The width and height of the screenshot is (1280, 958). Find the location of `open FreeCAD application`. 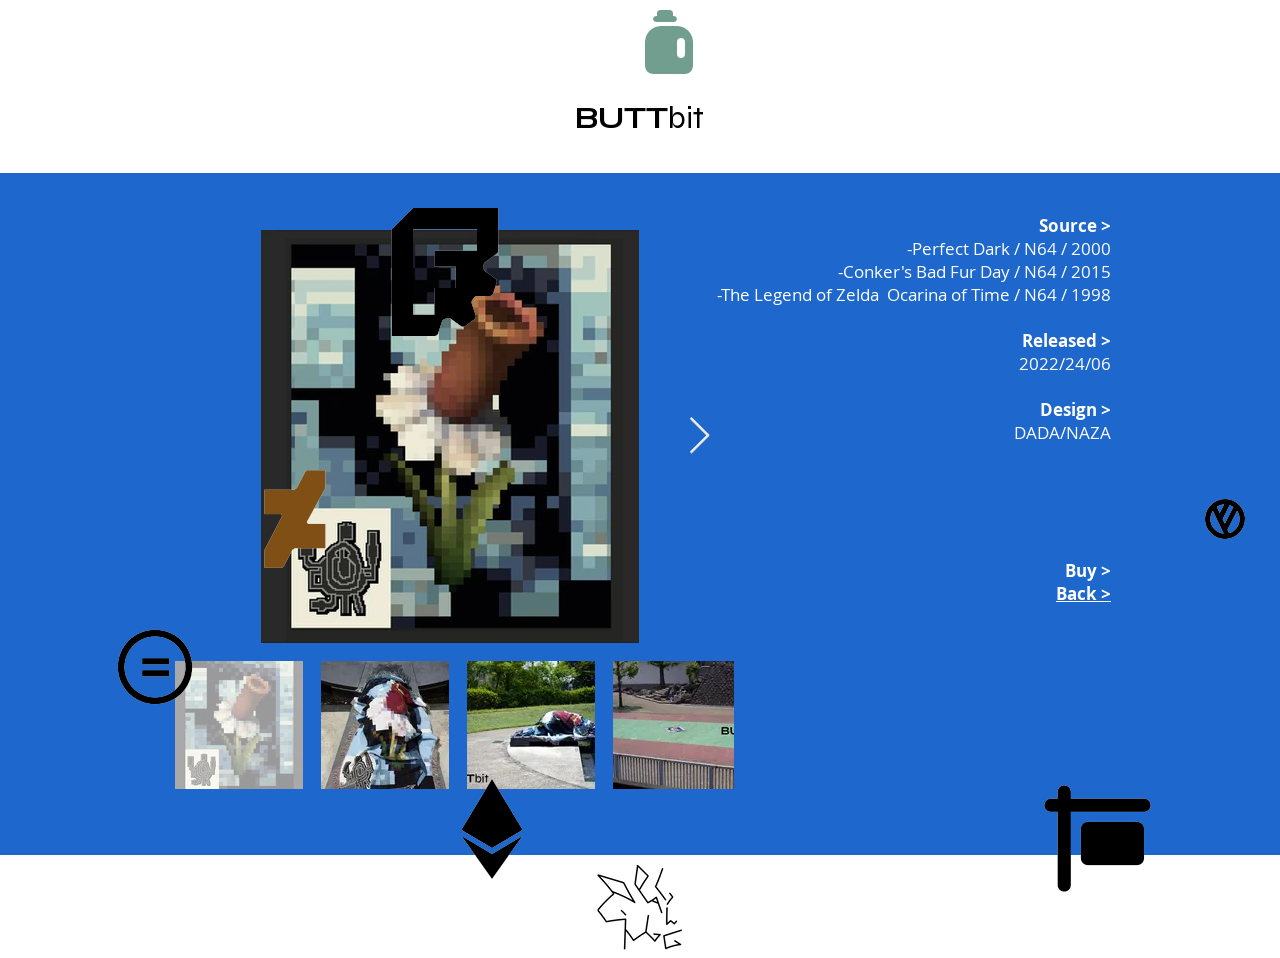

open FreeCAD application is located at coordinates (445, 272).